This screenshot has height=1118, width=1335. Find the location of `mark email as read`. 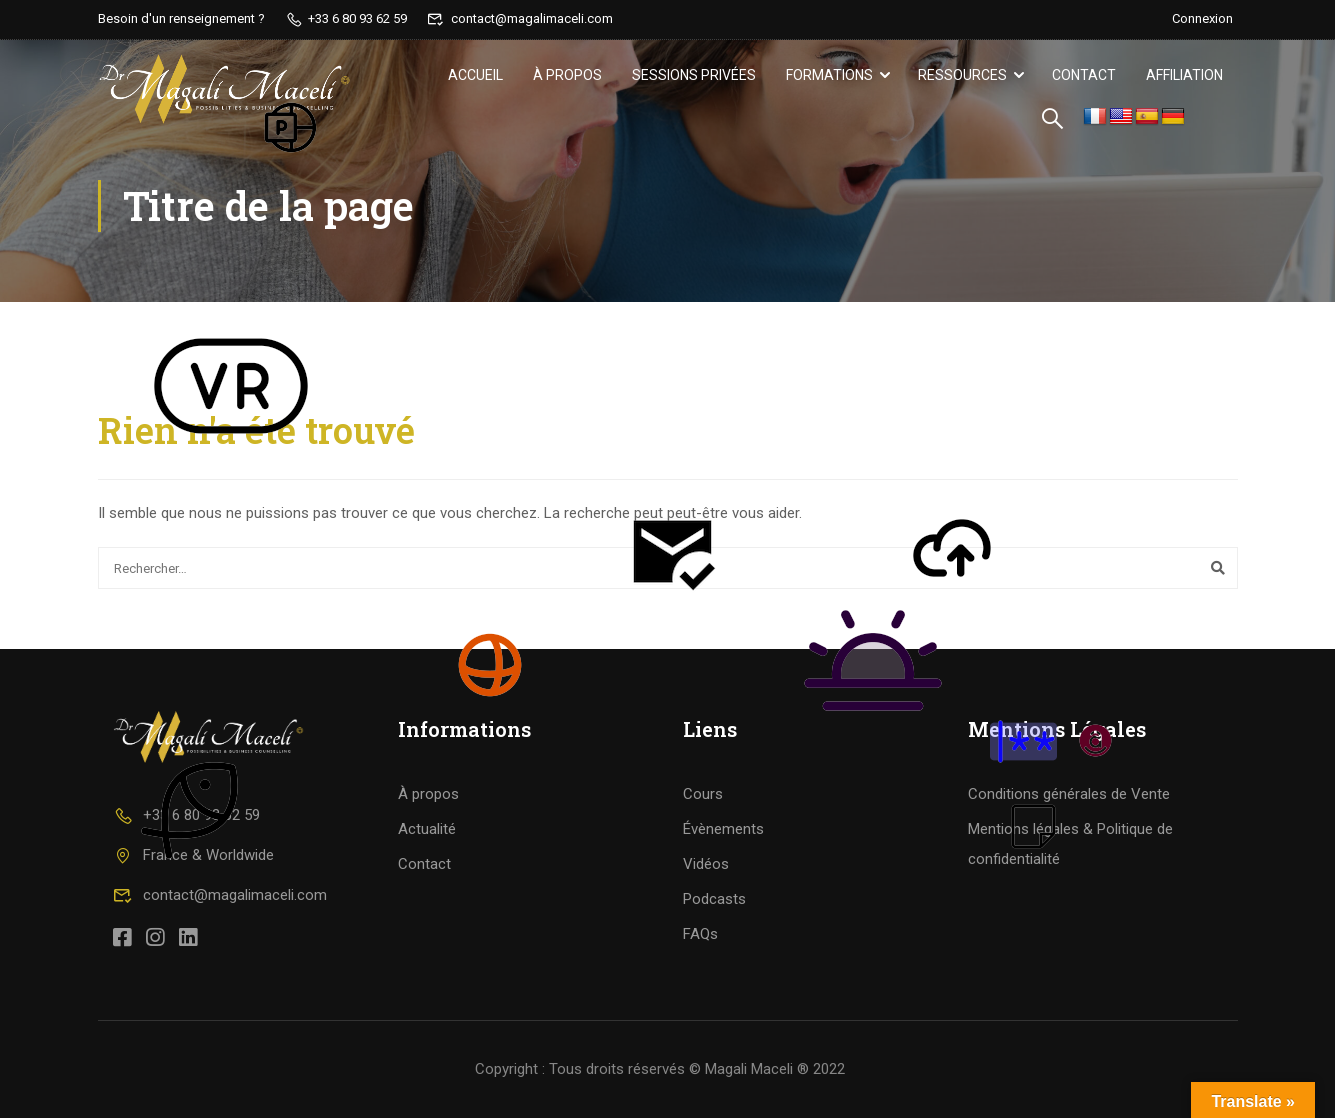

mark email as read is located at coordinates (672, 551).